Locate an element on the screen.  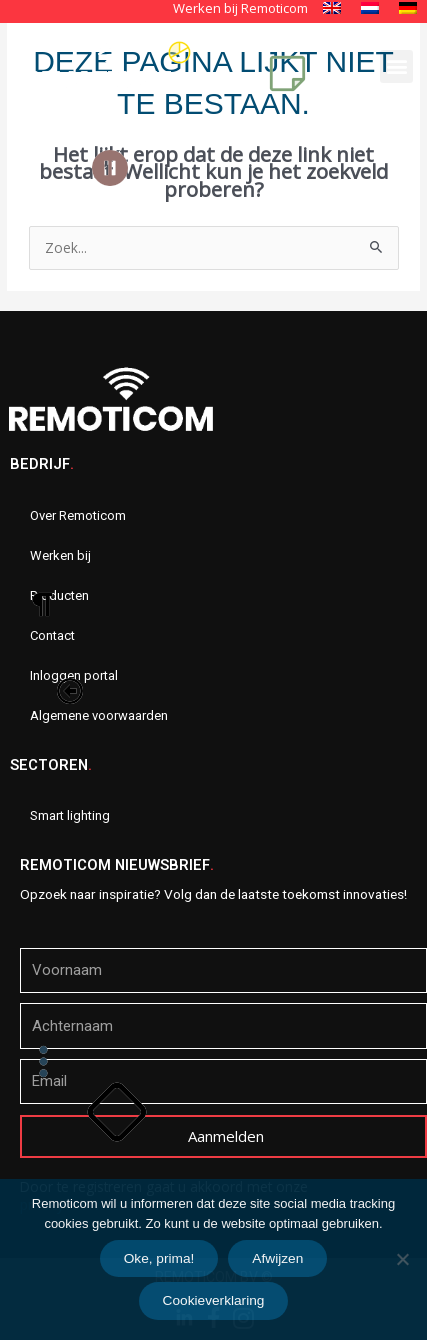
go back to the previous screen is located at coordinates (70, 691).